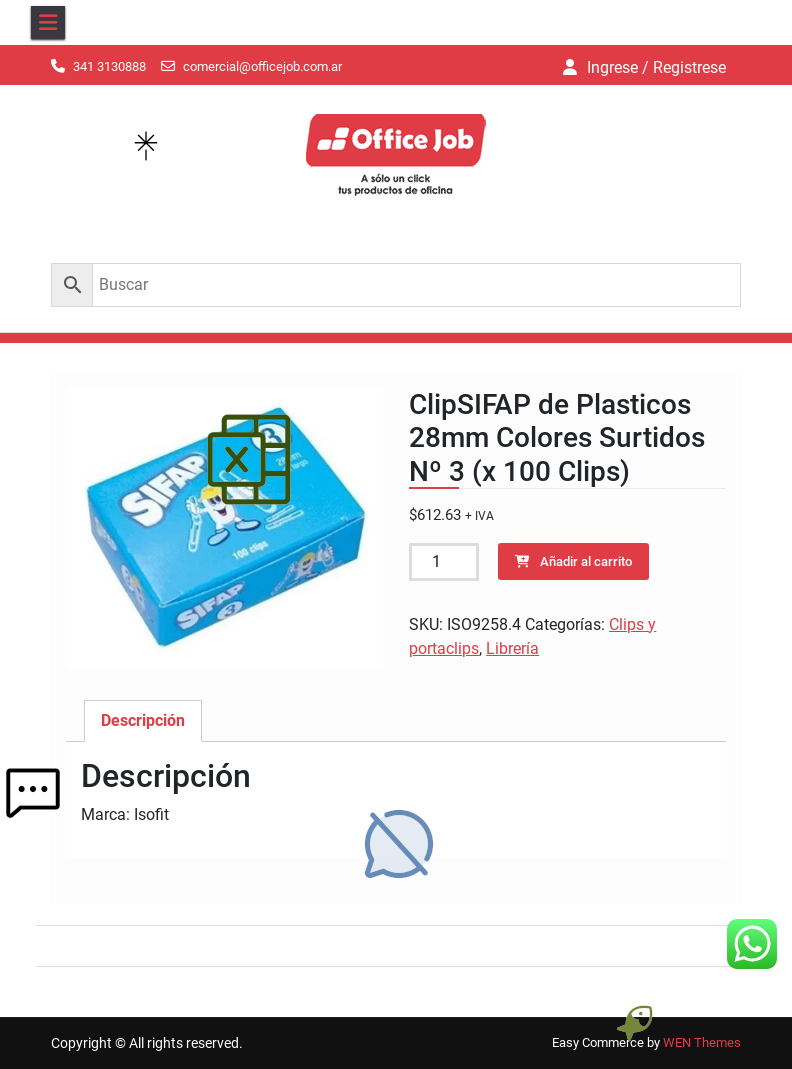 Image resolution: width=792 pixels, height=1069 pixels. Describe the element at coordinates (636, 1021) in the screenshot. I see `access fishing or marine-related features` at that location.